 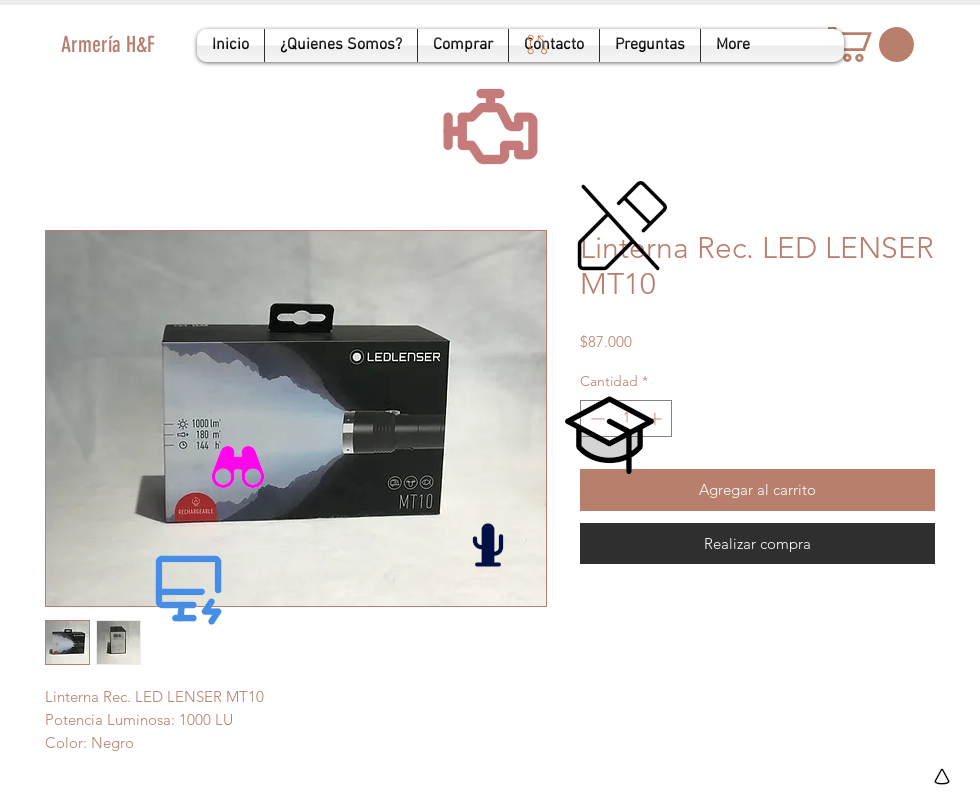 I want to click on indicates 3D or shape tools, so click(x=942, y=777).